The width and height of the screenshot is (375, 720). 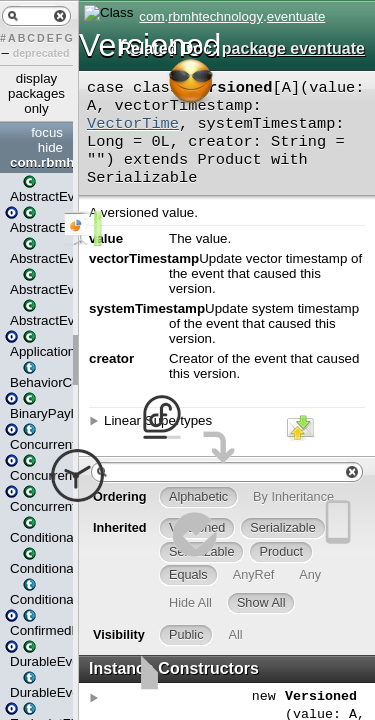 I want to click on indicates a default or selected item, so click(x=194, y=534).